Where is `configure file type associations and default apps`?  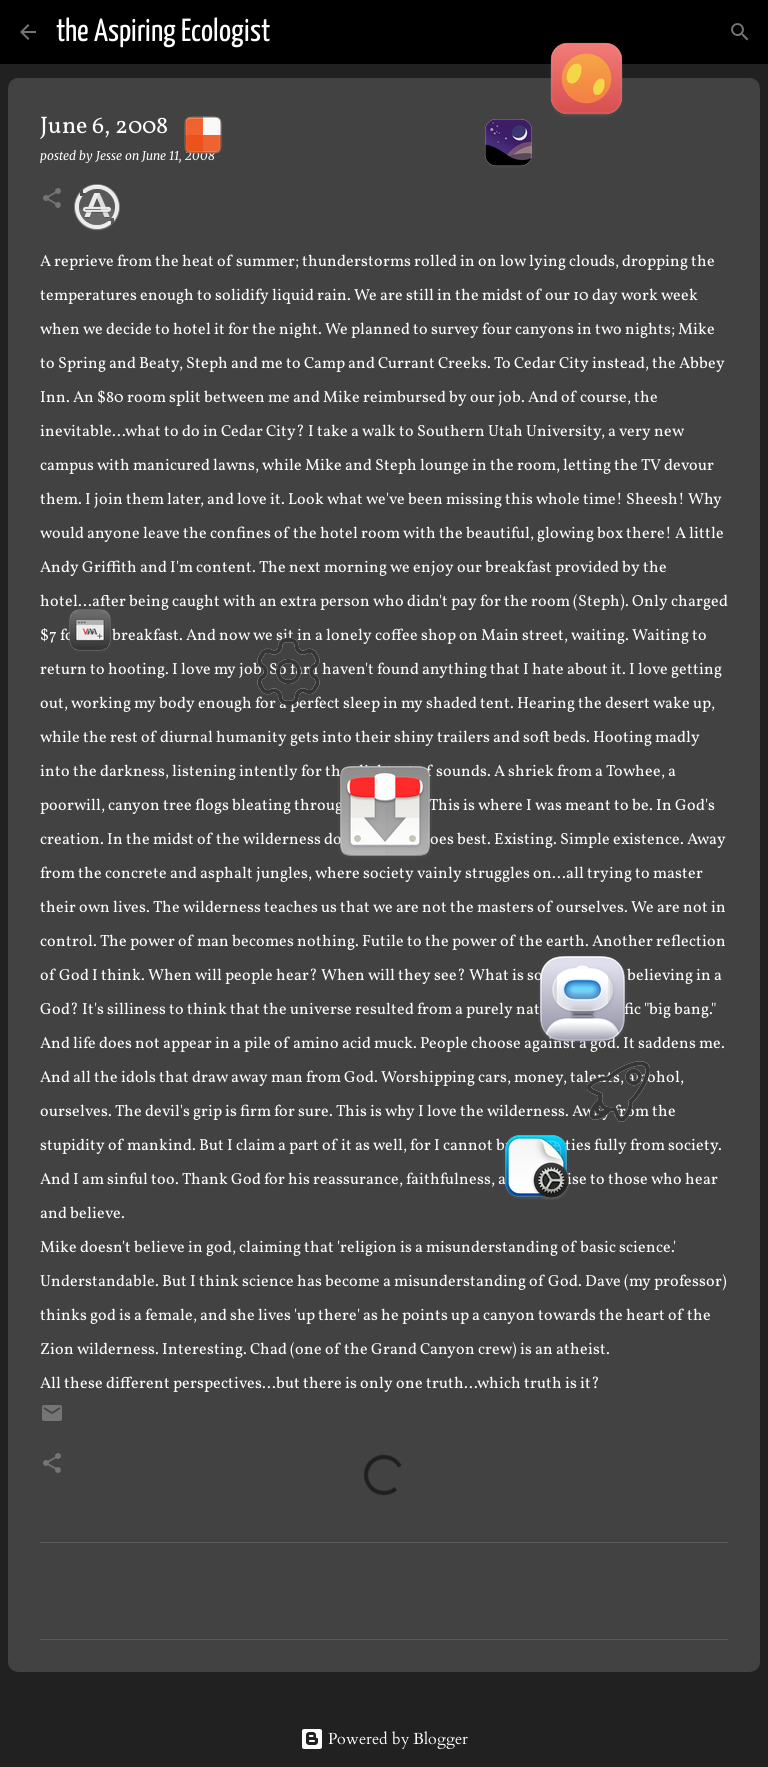
configure file type associations and default apps is located at coordinates (536, 1166).